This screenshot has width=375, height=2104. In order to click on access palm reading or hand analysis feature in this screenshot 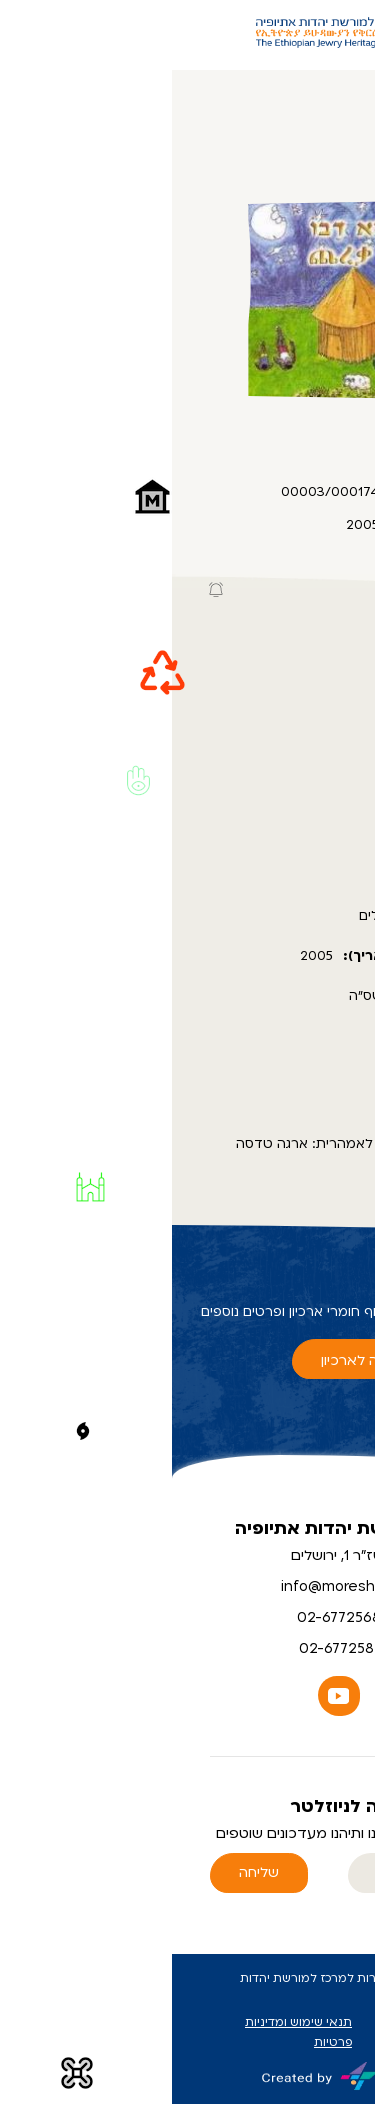, I will do `click(138, 780)`.